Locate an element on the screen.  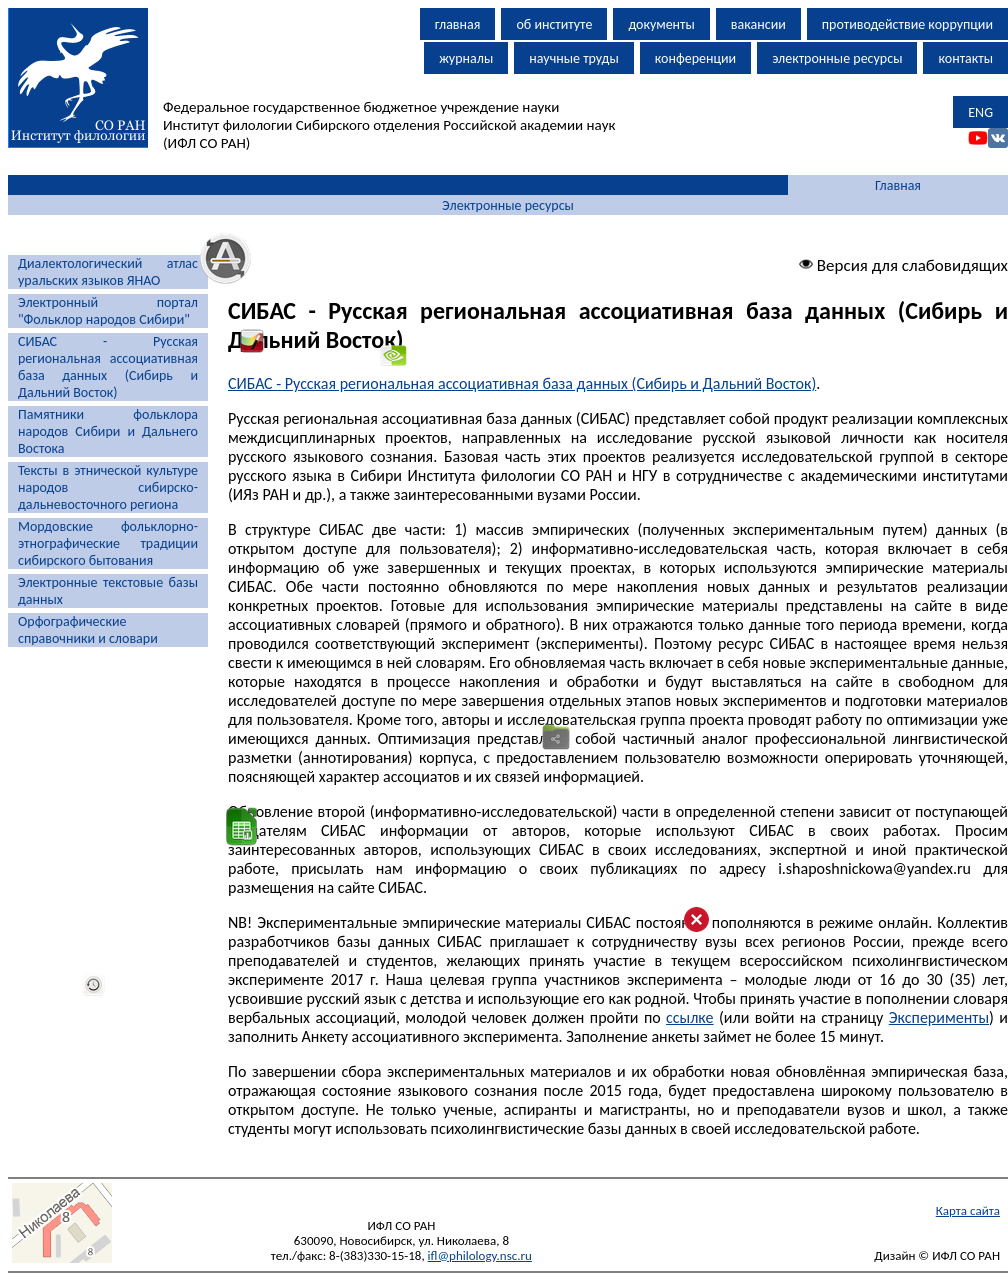
open the software update manager is located at coordinates (225, 258).